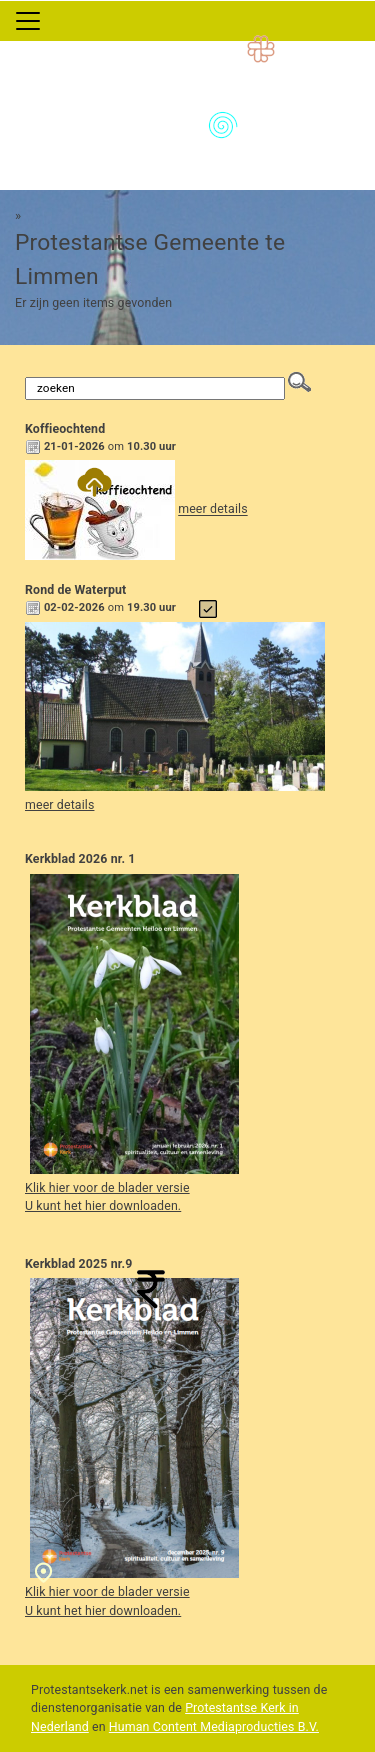  What do you see at coordinates (43, 1572) in the screenshot?
I see `view or set your current location` at bounding box center [43, 1572].